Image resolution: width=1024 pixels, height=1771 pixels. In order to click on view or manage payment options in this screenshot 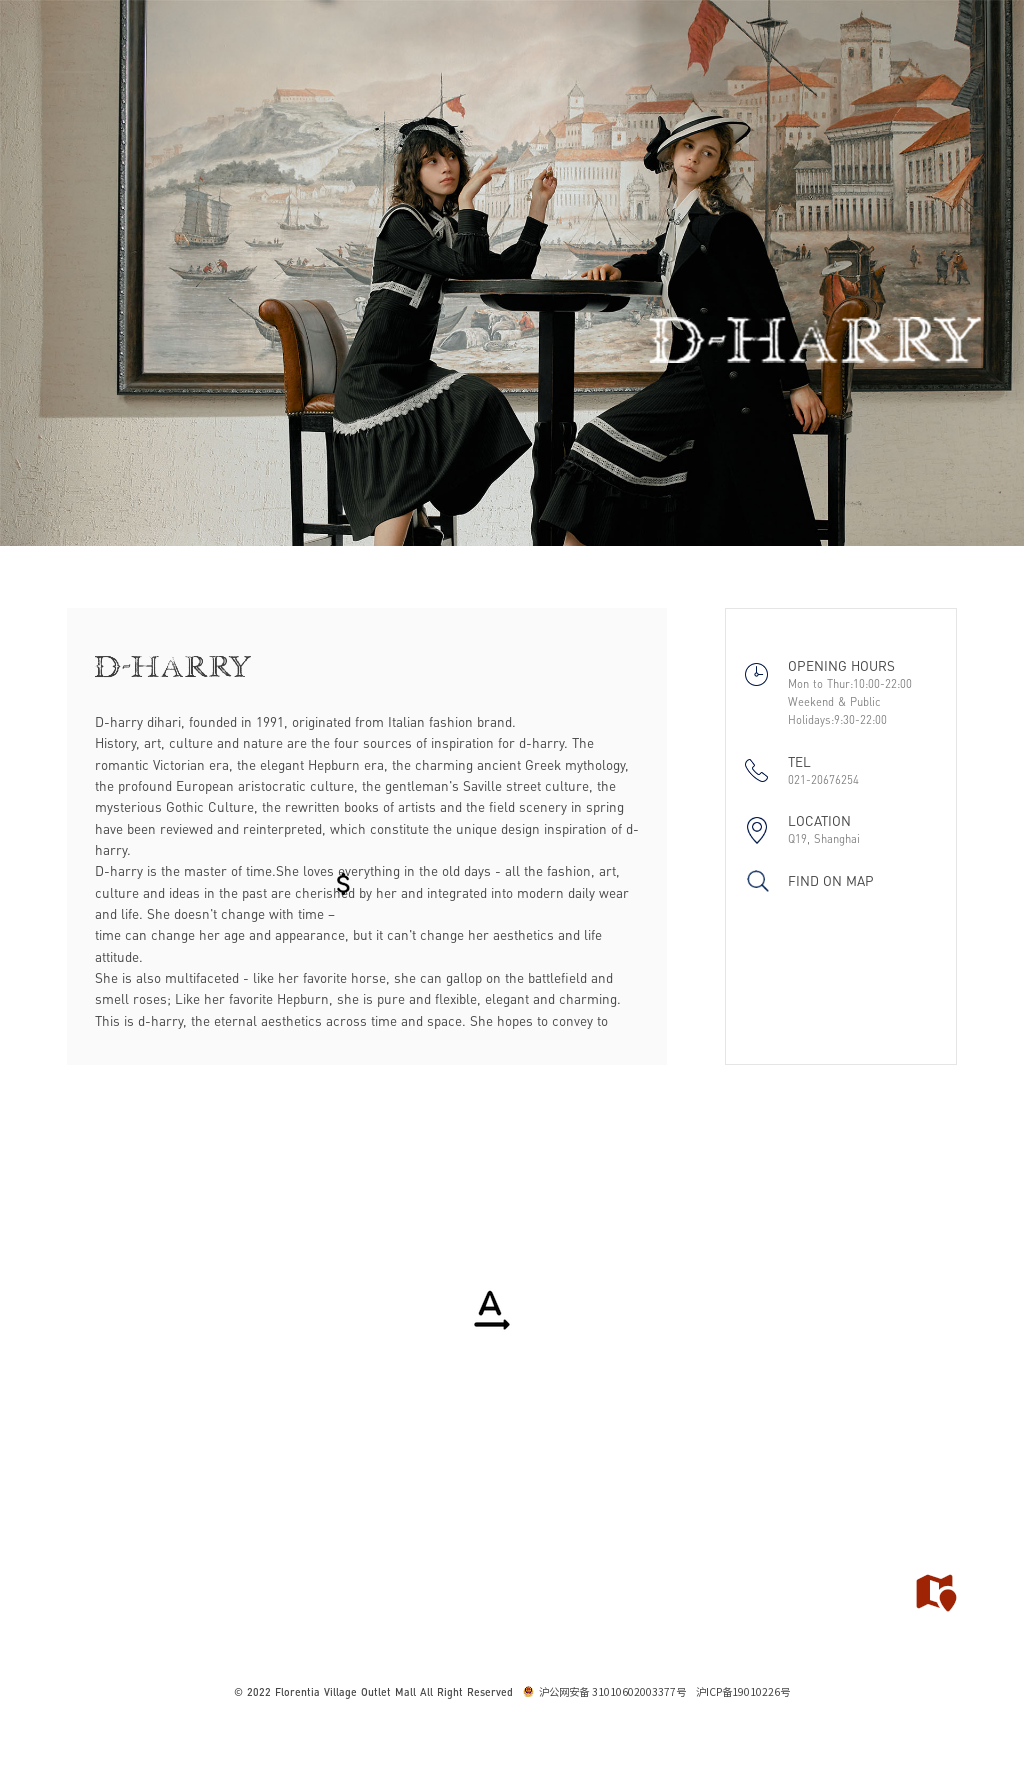, I will do `click(344, 884)`.